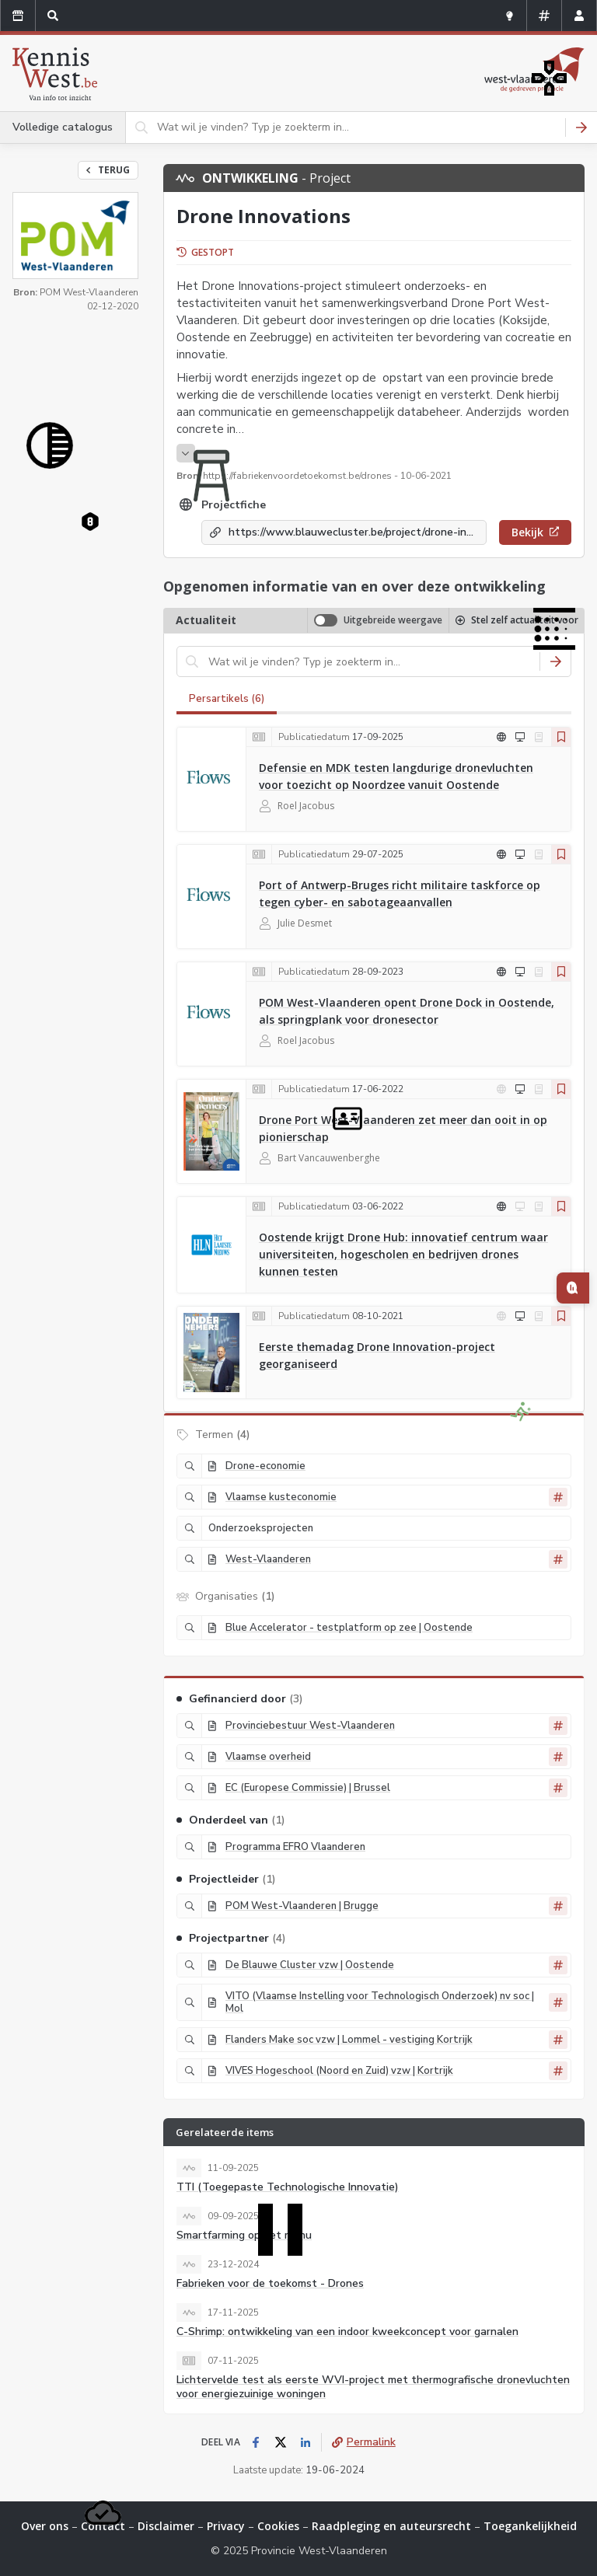 This screenshot has width=597, height=2576. I want to click on view contact information, so click(347, 1119).